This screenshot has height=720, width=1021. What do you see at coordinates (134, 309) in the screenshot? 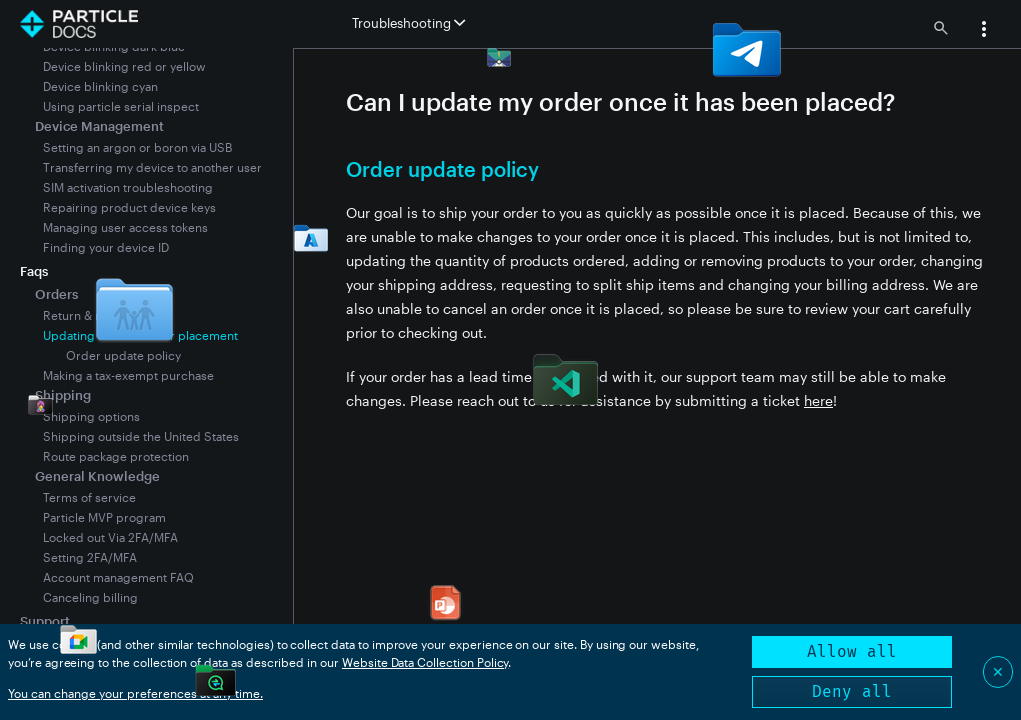
I see `open the family shared folder` at bounding box center [134, 309].